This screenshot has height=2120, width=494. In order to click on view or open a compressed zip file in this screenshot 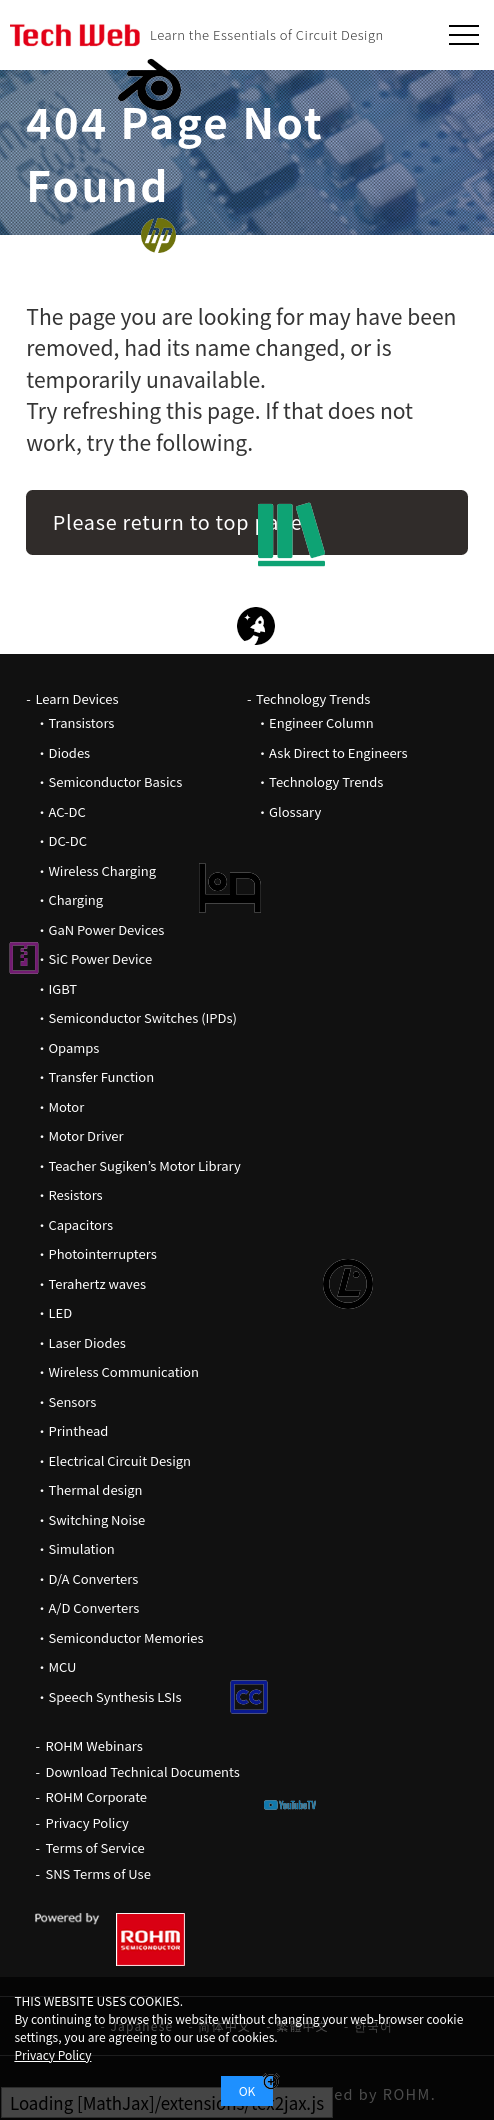, I will do `click(24, 958)`.